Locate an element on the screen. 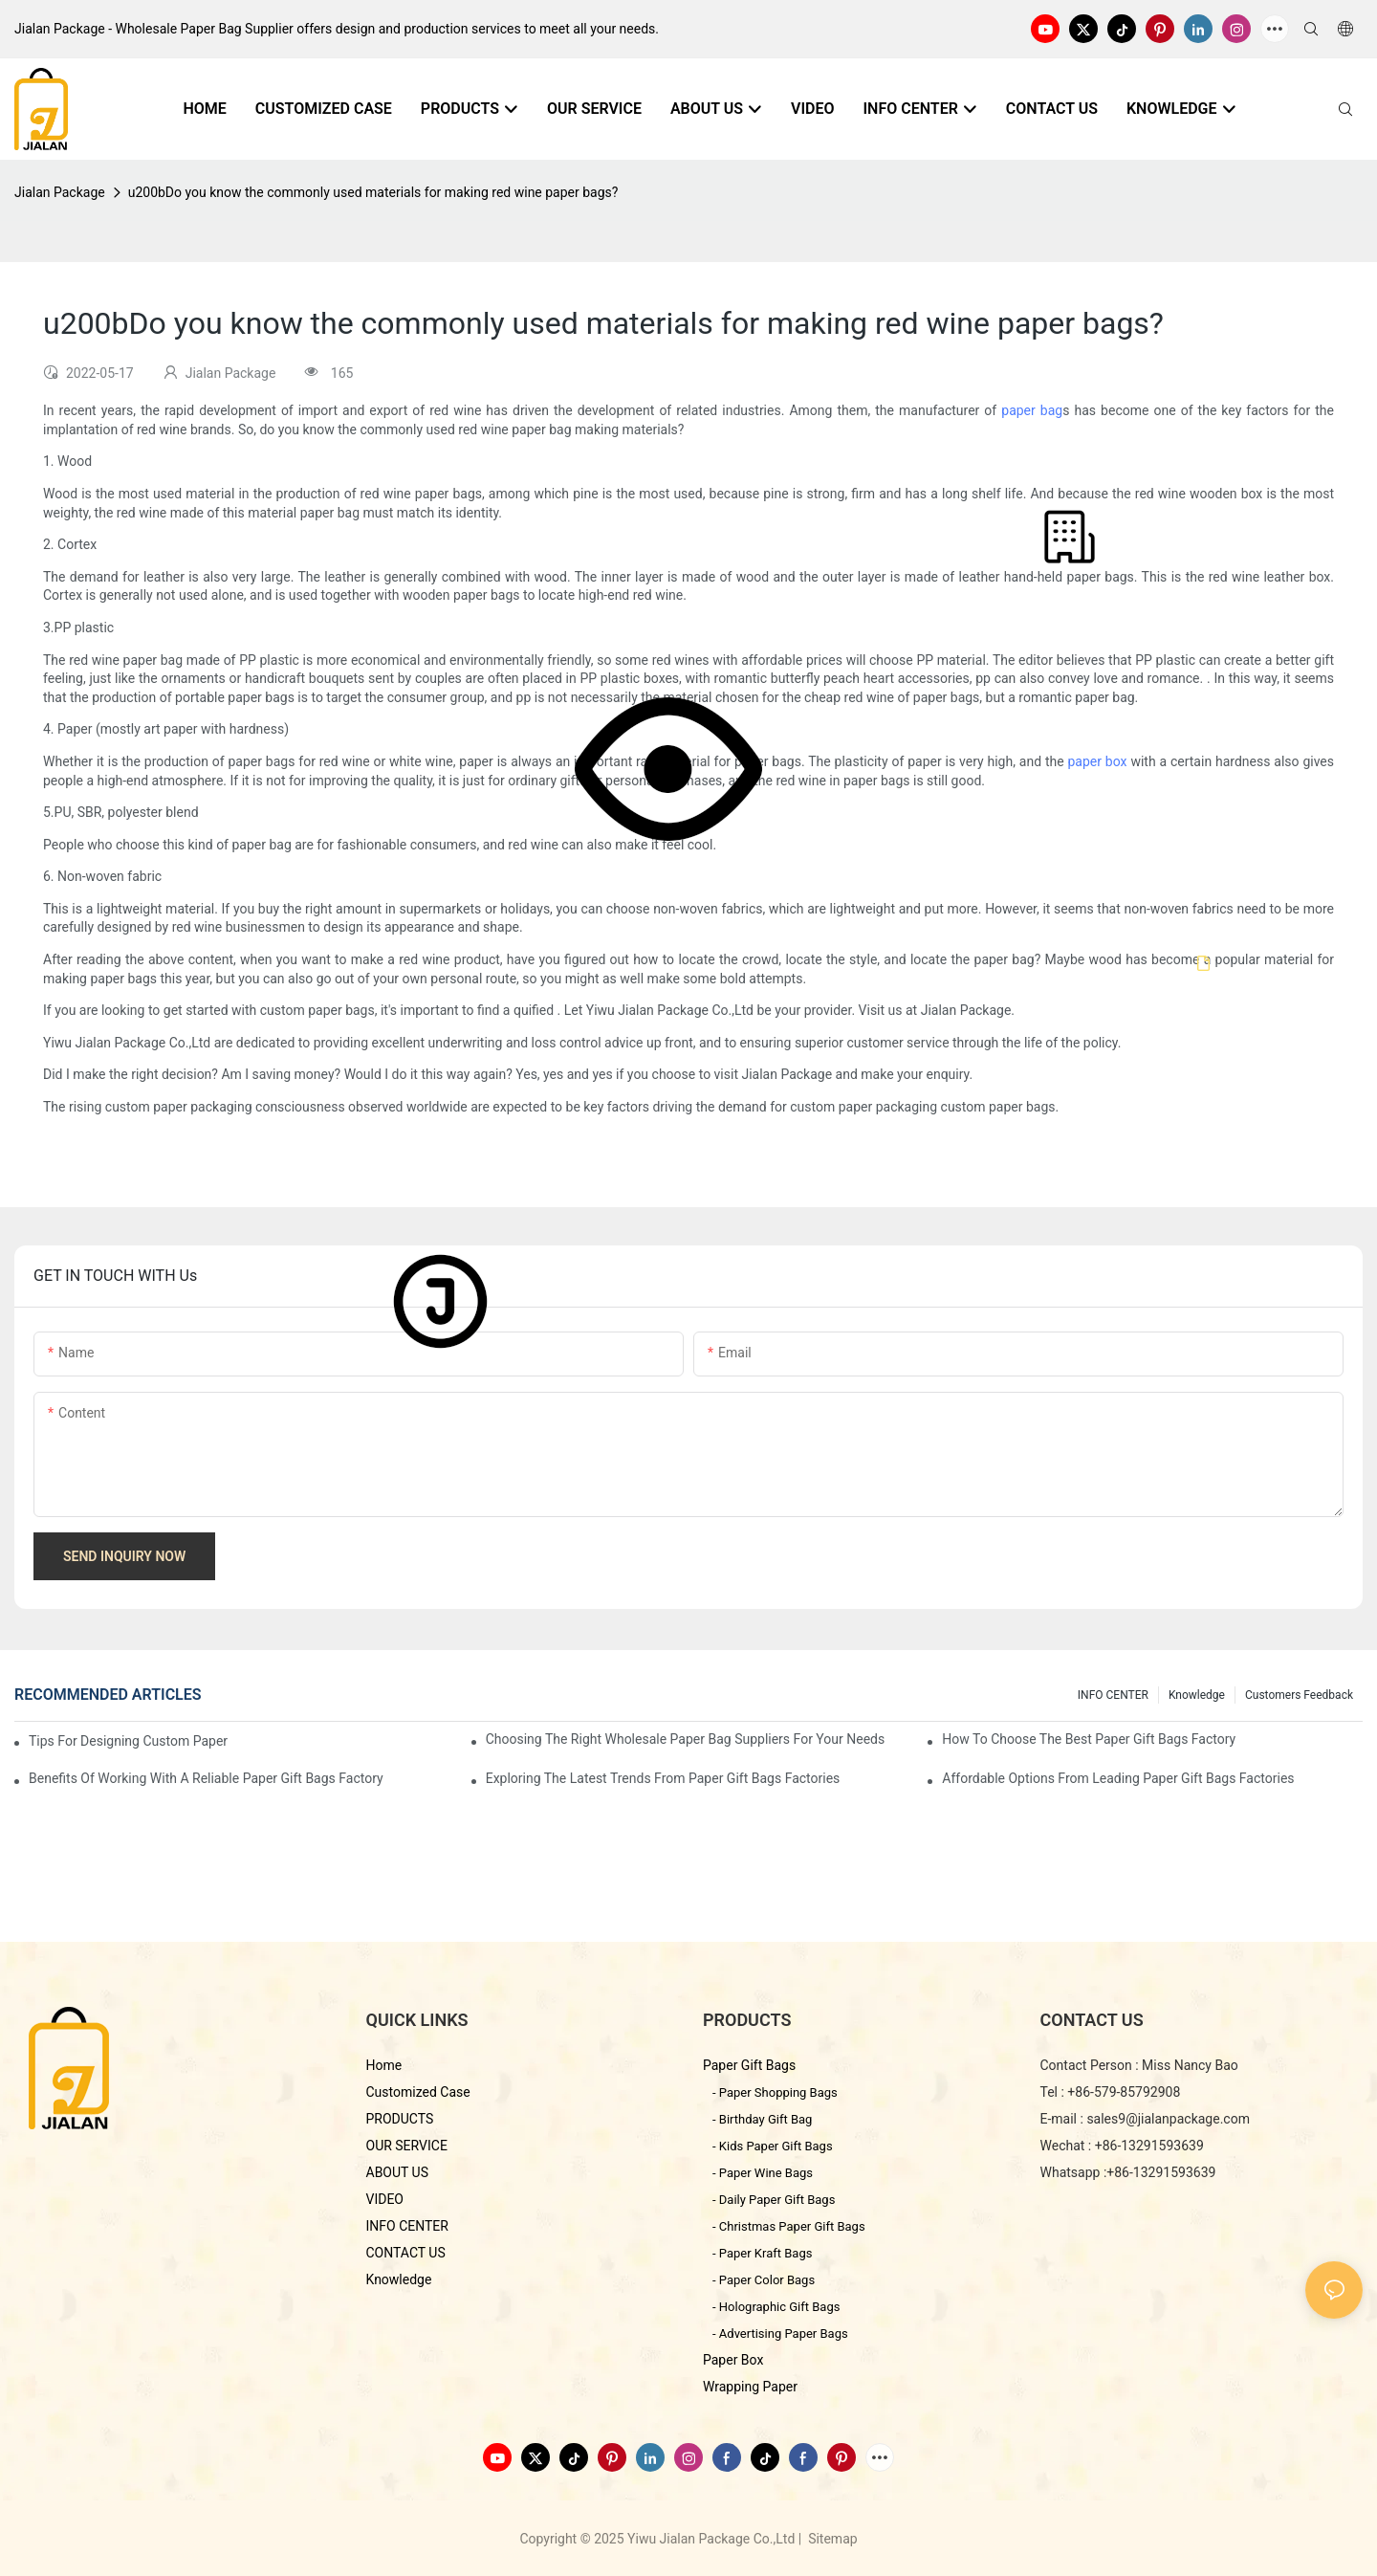  view or open a file is located at coordinates (1203, 963).